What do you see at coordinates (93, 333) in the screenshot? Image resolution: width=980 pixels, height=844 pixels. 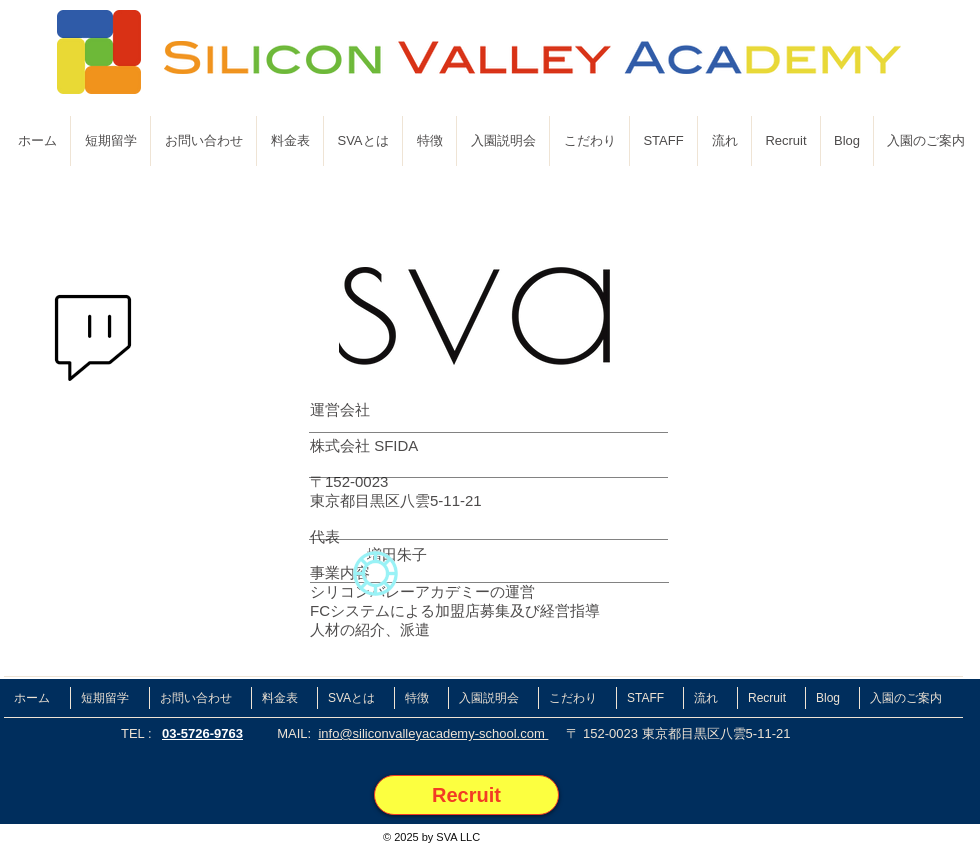 I see `open the Twitch app` at bounding box center [93, 333].